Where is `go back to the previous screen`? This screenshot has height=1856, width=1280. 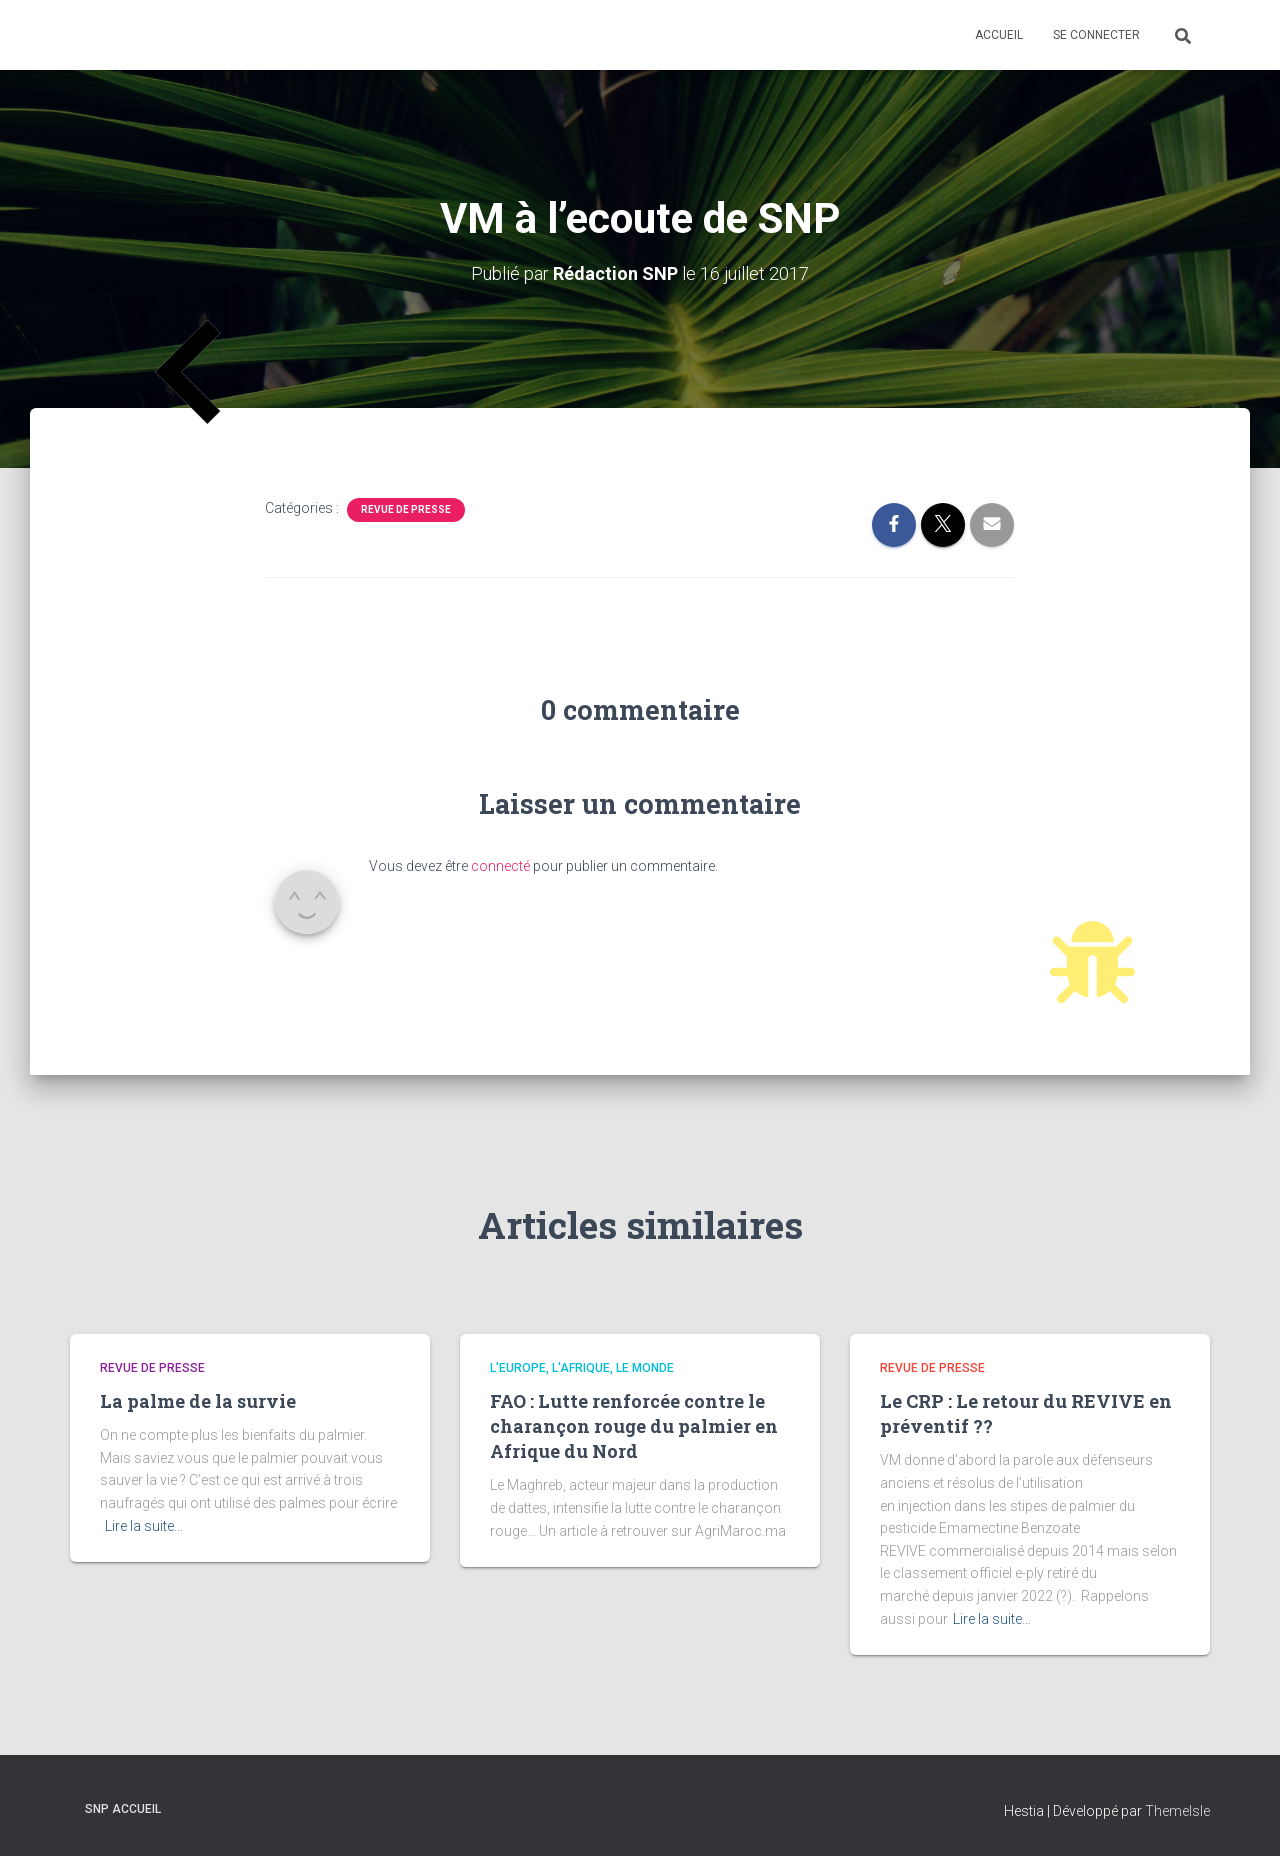
go back to the previous screen is located at coordinates (189, 372).